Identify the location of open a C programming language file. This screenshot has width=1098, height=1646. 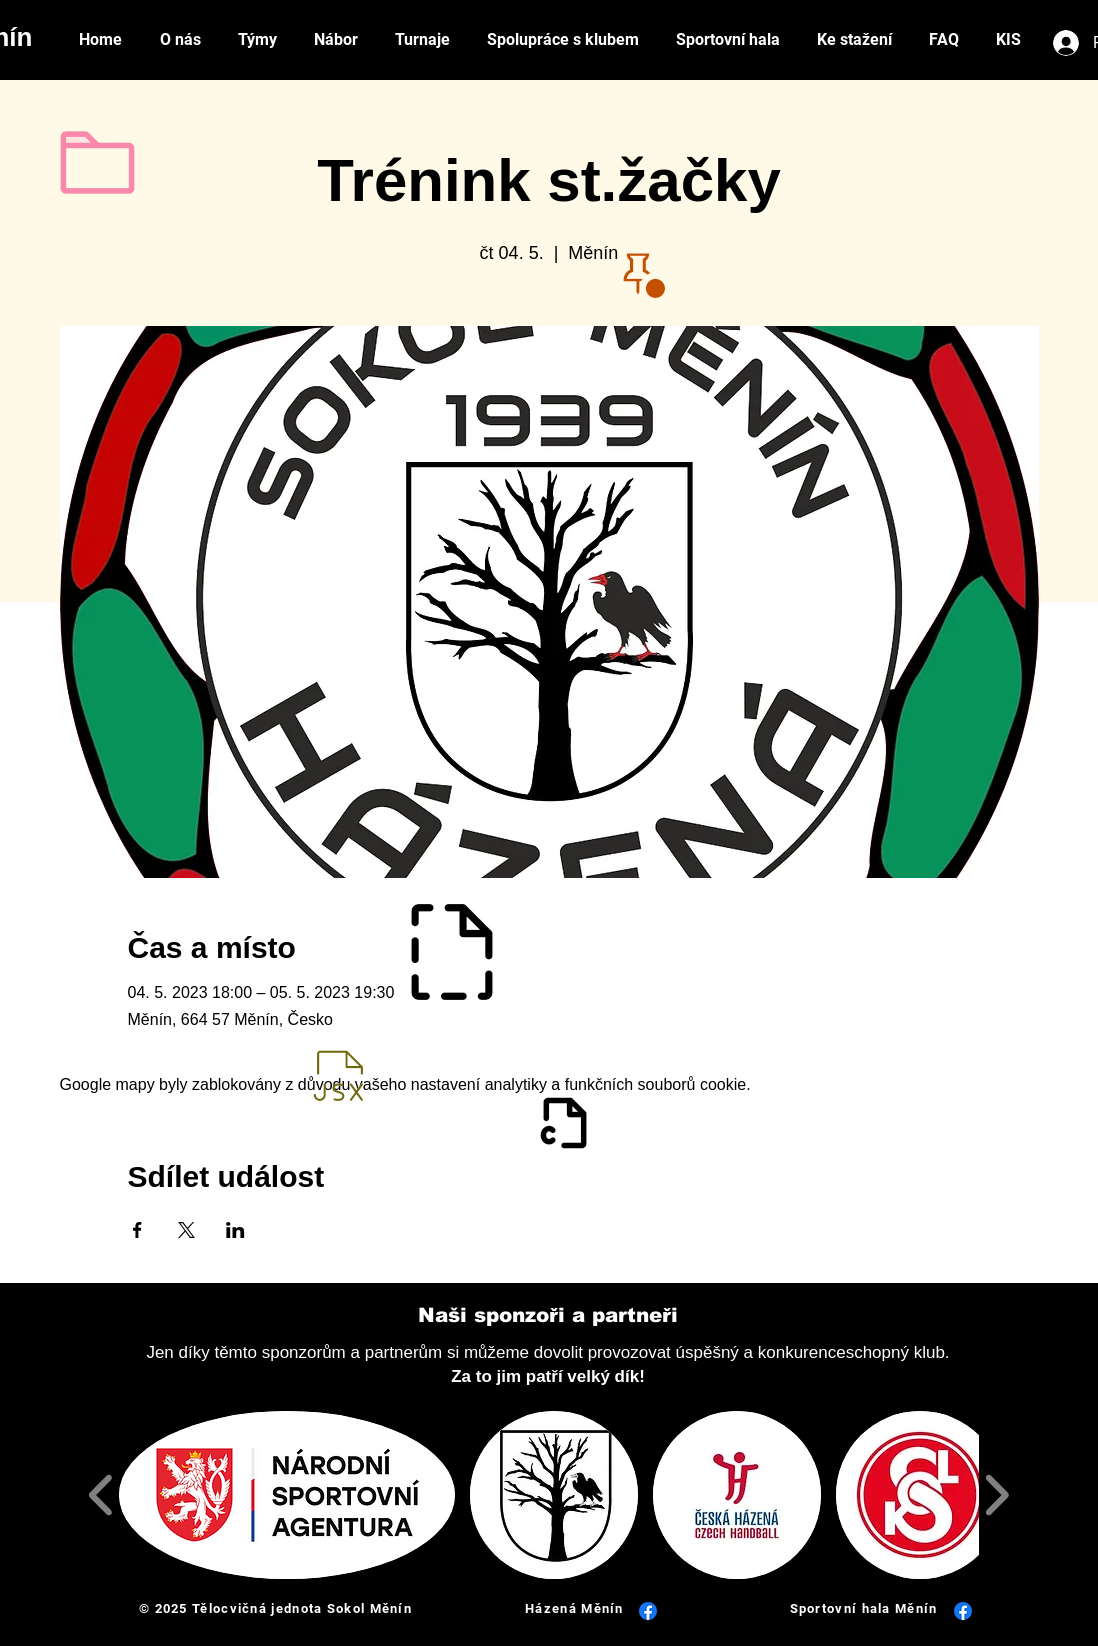
(565, 1123).